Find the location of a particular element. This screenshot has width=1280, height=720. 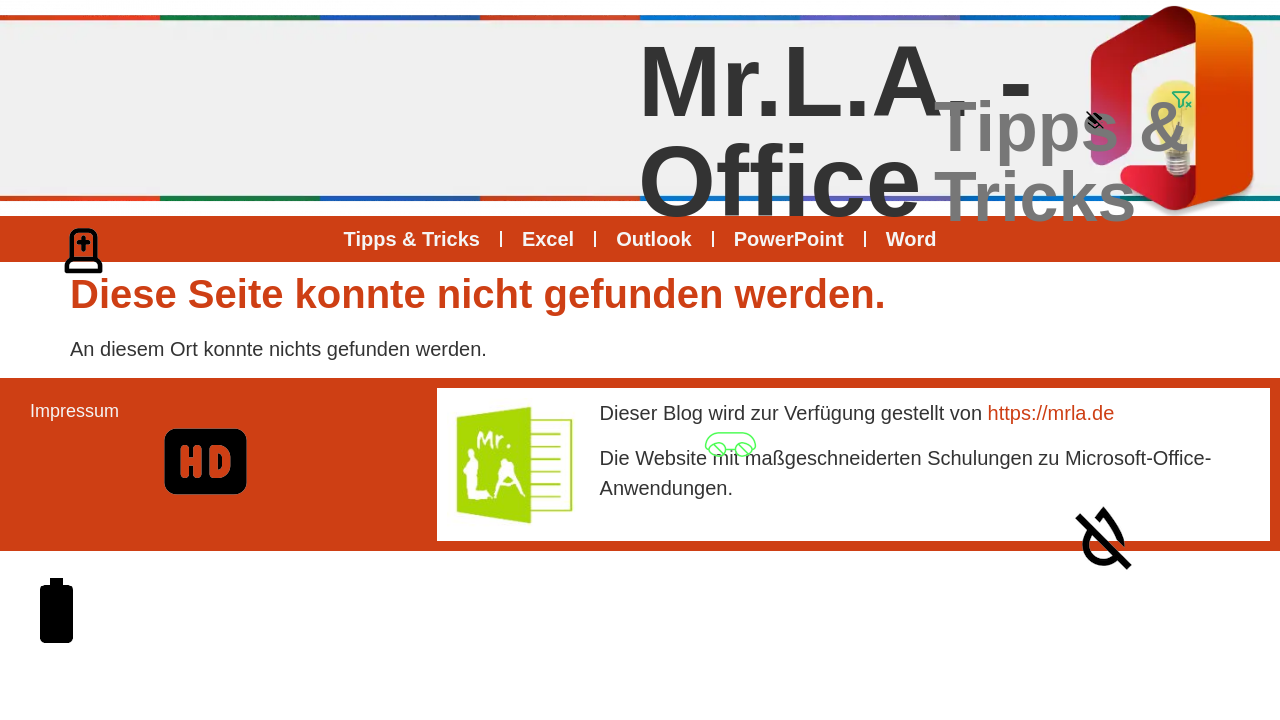

indicates current battery level is located at coordinates (56, 610).